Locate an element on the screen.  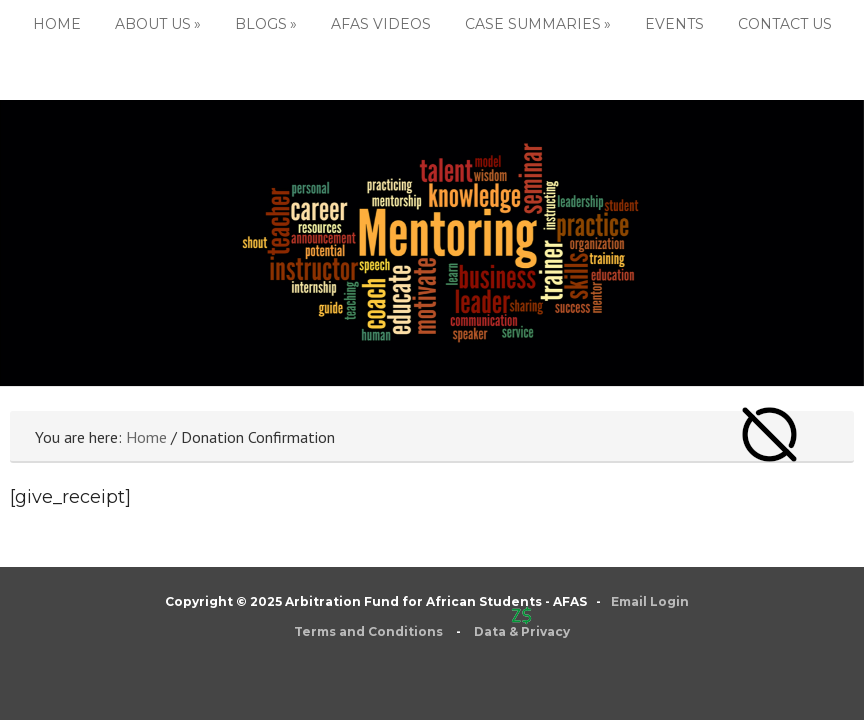
indicates zimbabwean dollar currency is located at coordinates (521, 615).